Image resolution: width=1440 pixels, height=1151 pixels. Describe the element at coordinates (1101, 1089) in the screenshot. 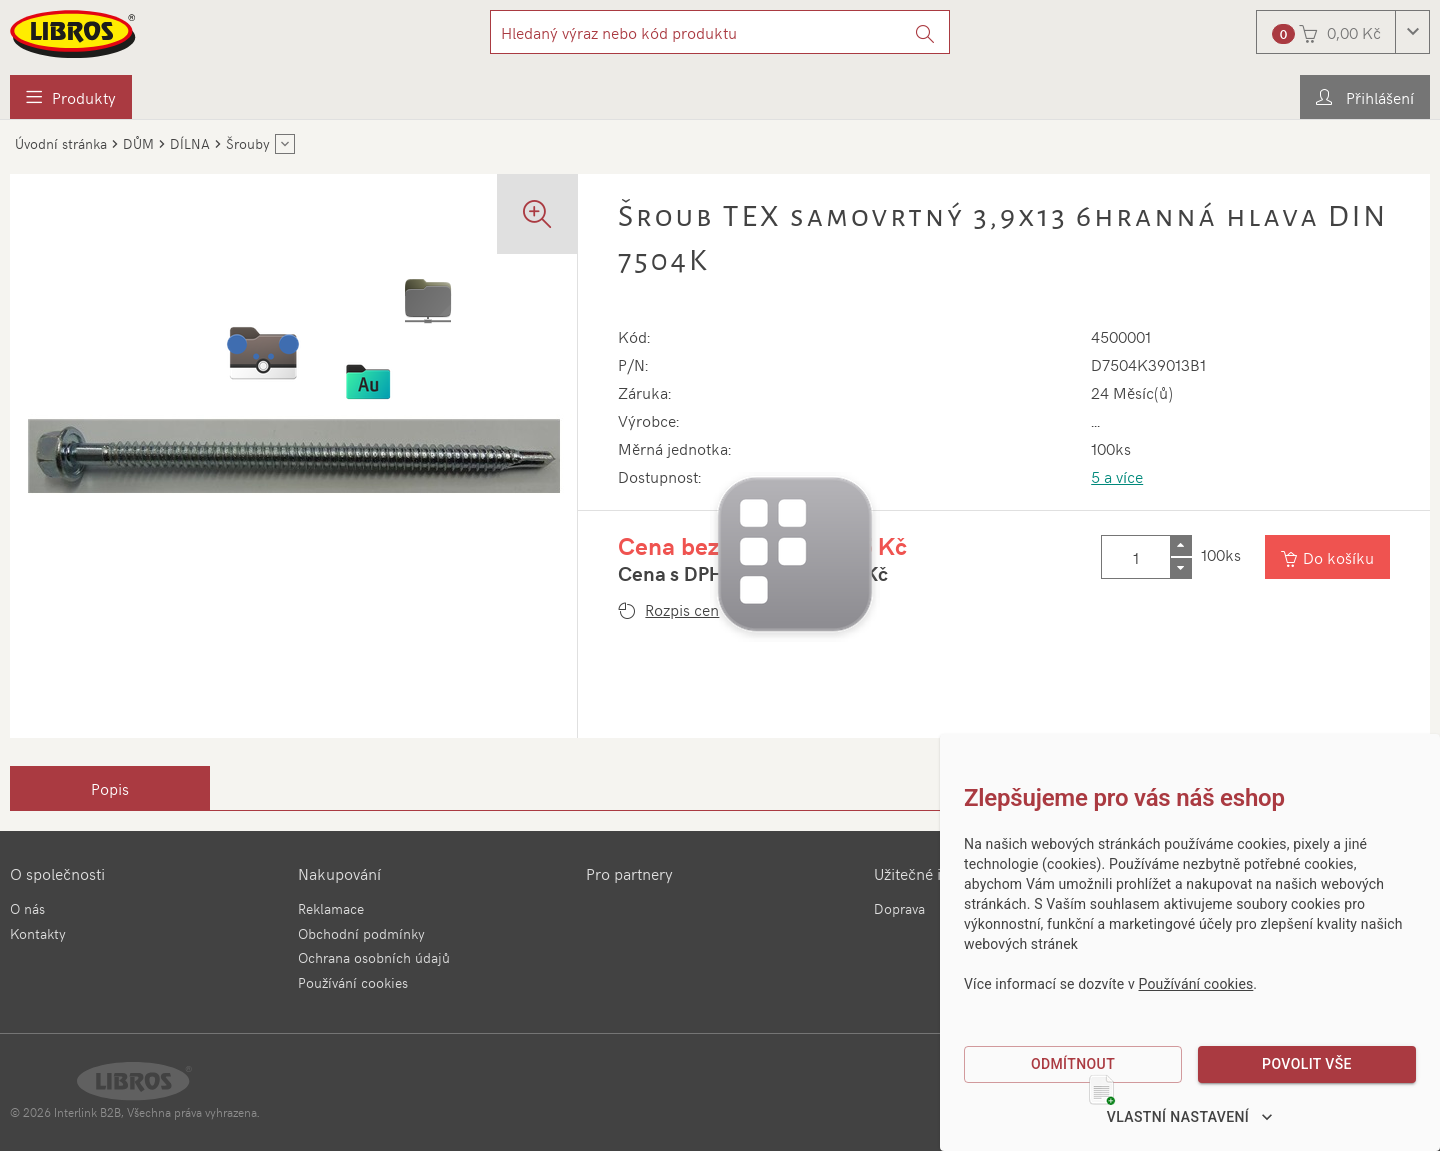

I see `create a new document` at that location.